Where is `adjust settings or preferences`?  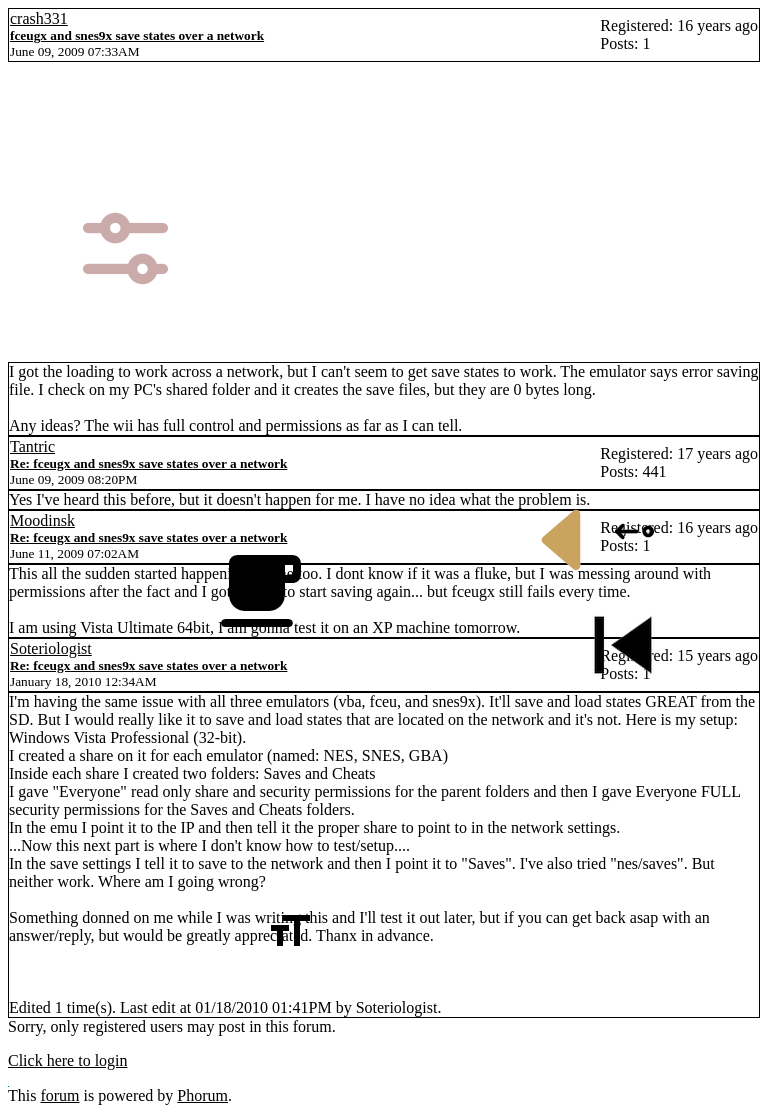
adjust settings or preferences is located at coordinates (125, 248).